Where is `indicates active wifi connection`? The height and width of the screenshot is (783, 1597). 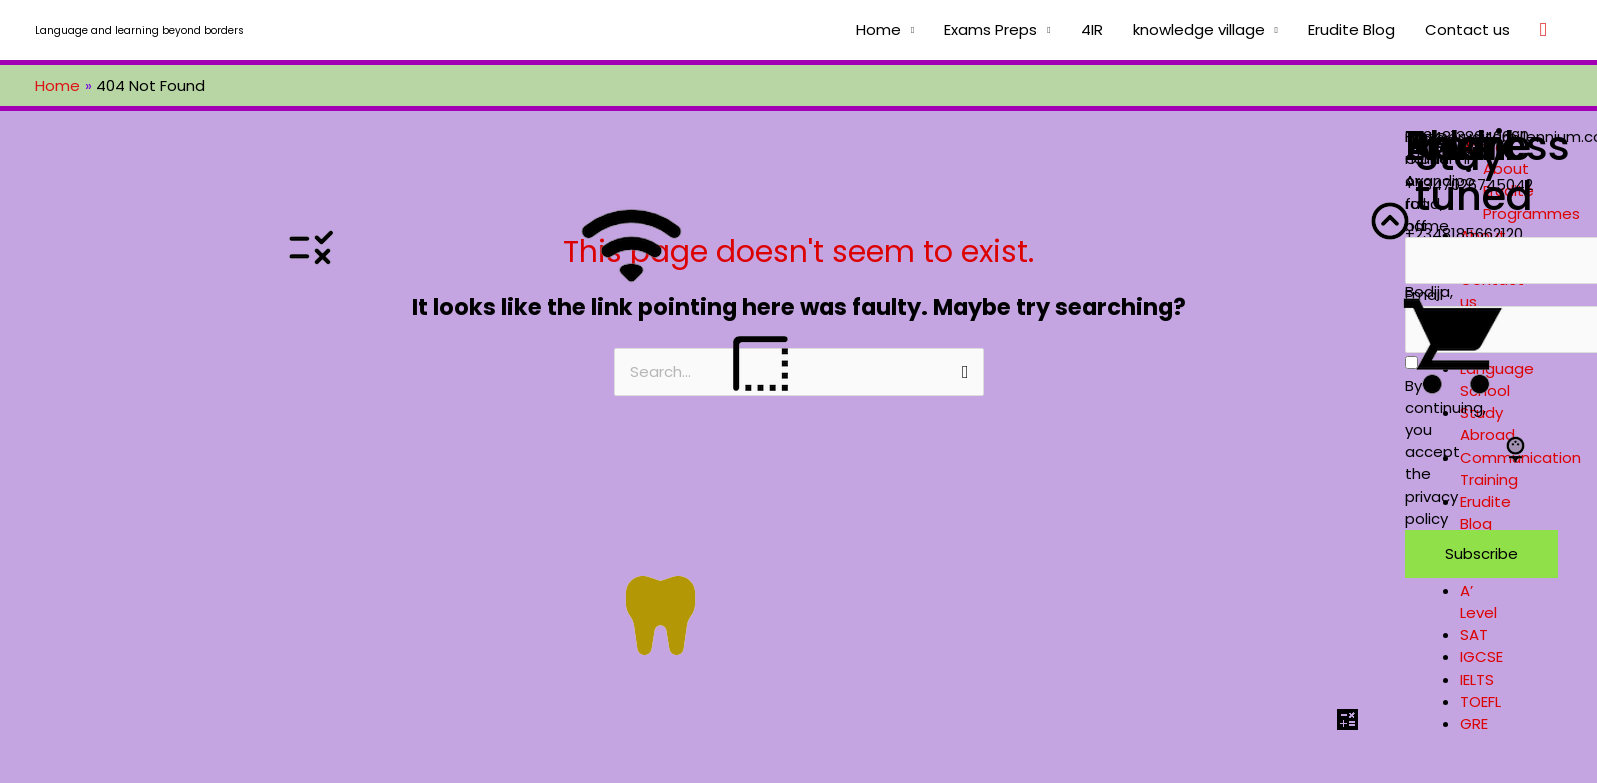 indicates active wifi connection is located at coordinates (631, 245).